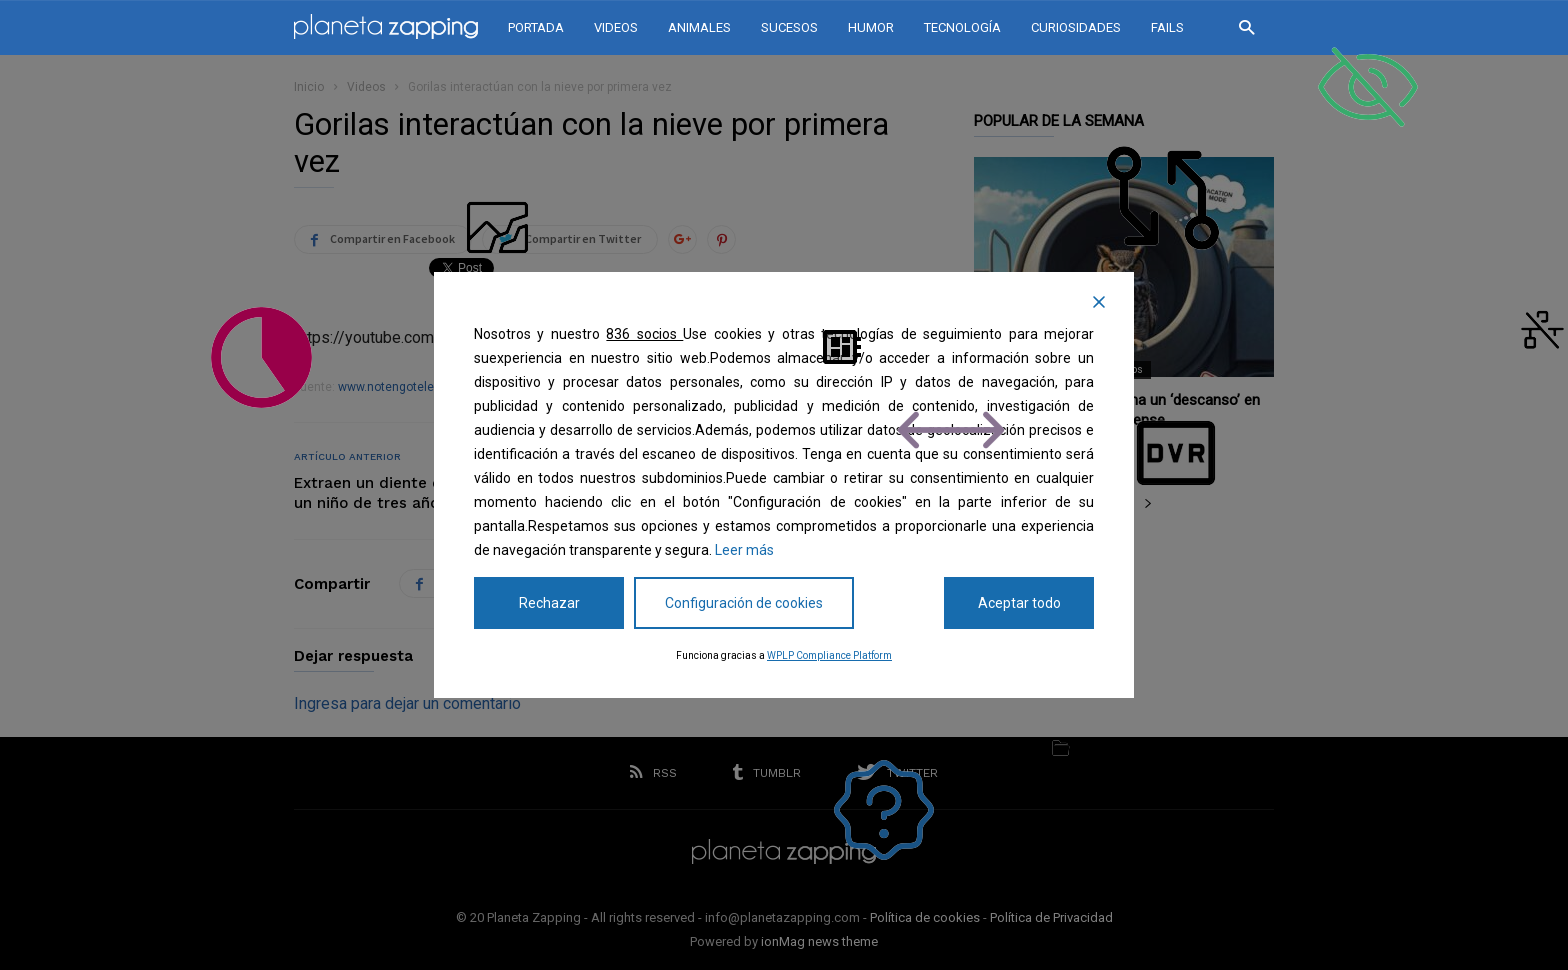 Image resolution: width=1568 pixels, height=970 pixels. I want to click on view FAQ or help information, so click(884, 810).